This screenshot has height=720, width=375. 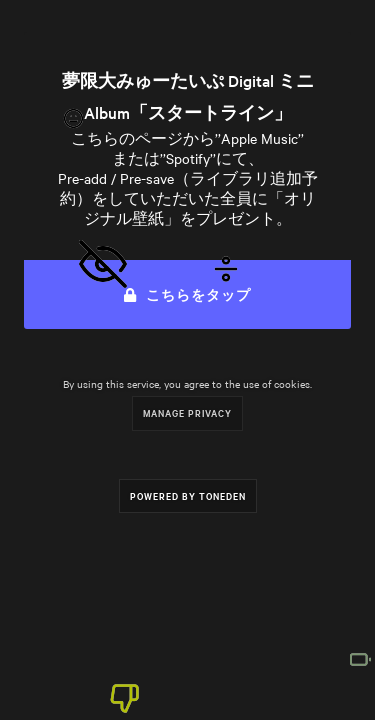 I want to click on dislike or downvote content, so click(x=124, y=698).